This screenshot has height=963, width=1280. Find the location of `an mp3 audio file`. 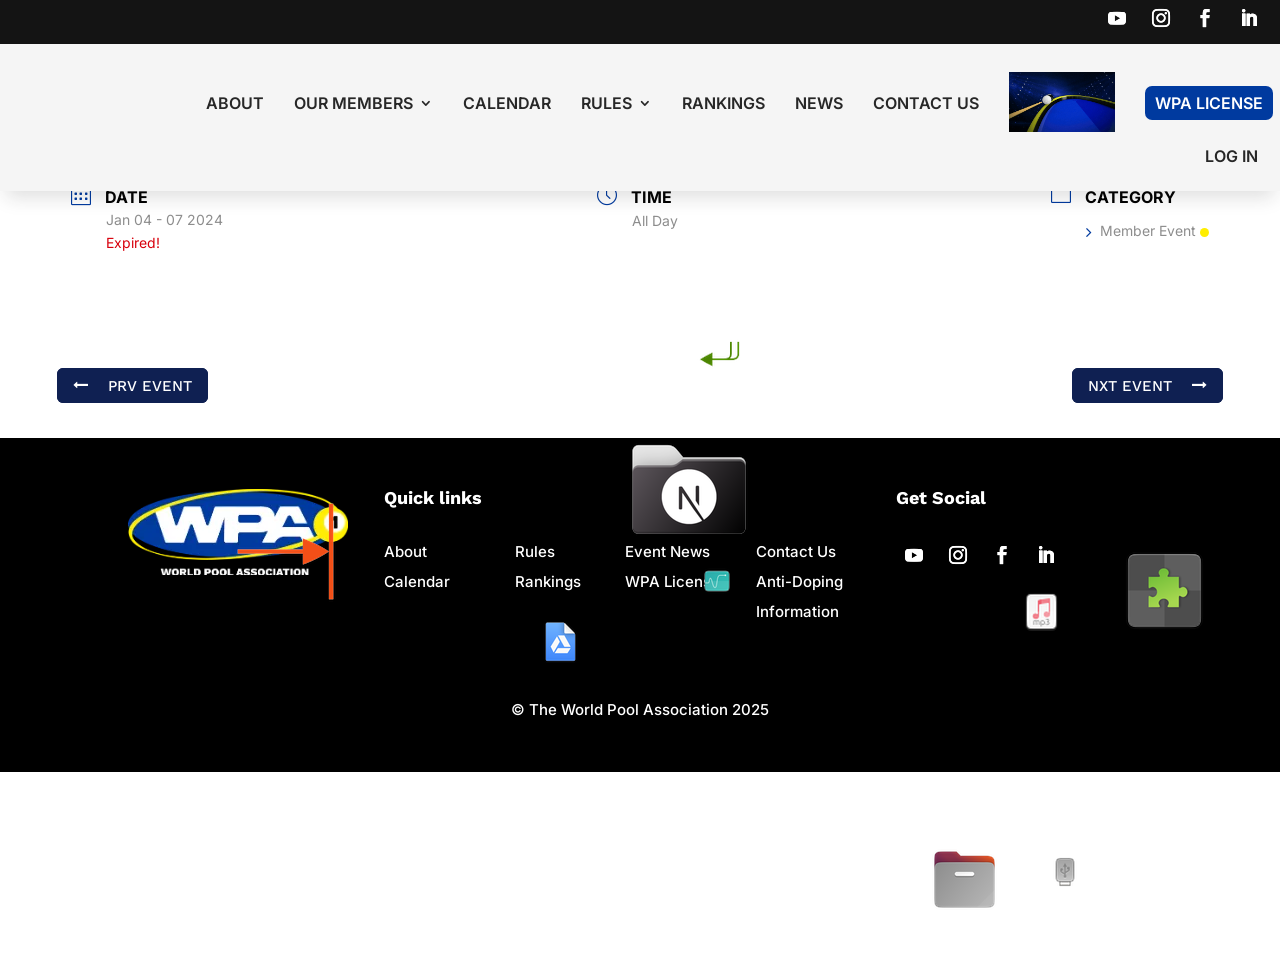

an mp3 audio file is located at coordinates (1041, 611).